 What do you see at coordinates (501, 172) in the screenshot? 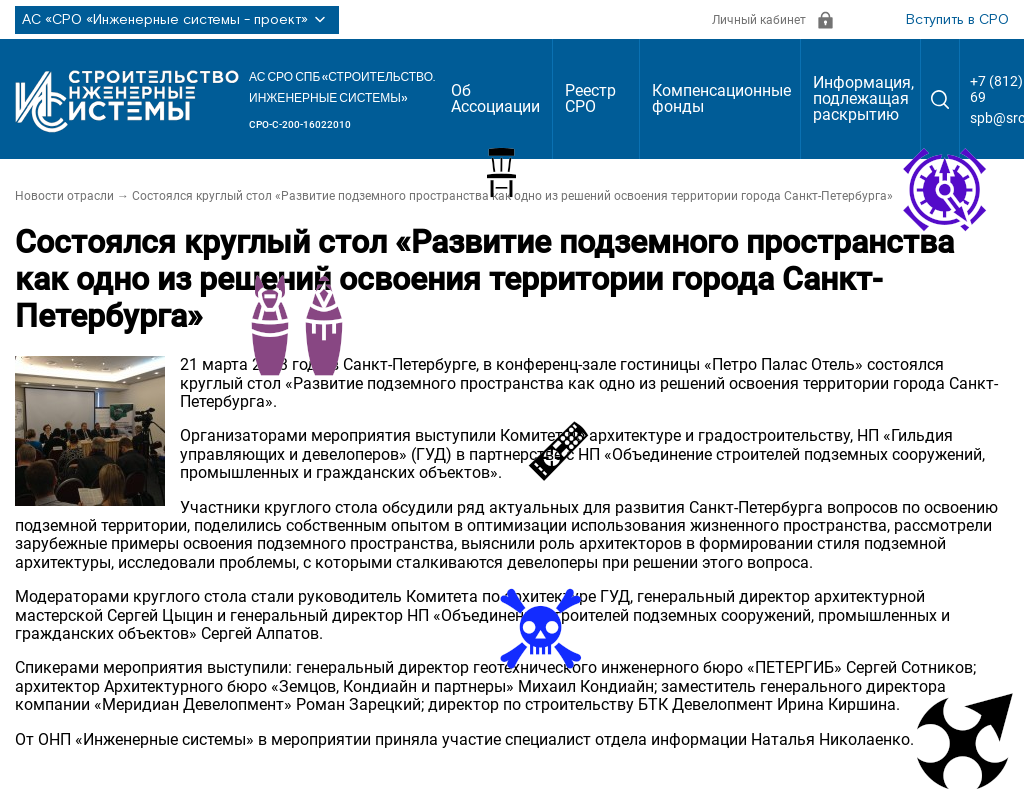
I see `browse furniture items in a game inventory` at bounding box center [501, 172].